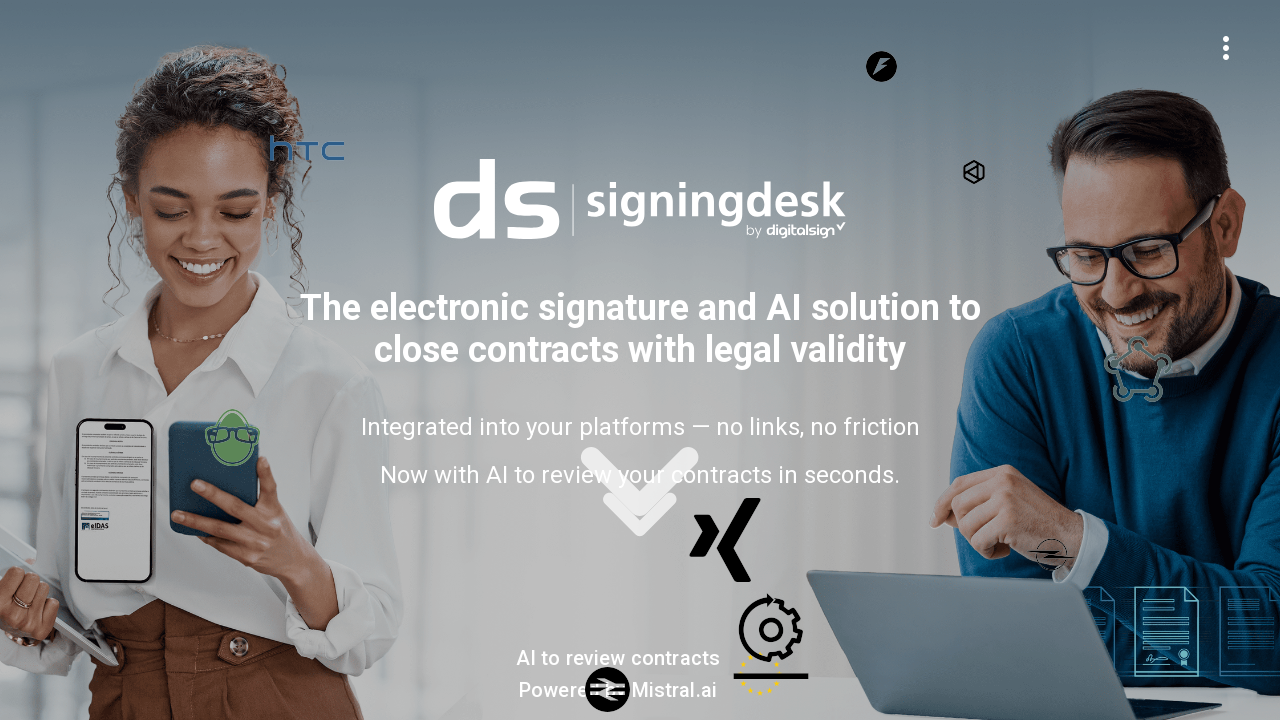 This screenshot has width=1280, height=720. Describe the element at coordinates (881, 66) in the screenshot. I see `FastAPI framework branding or integration` at that location.